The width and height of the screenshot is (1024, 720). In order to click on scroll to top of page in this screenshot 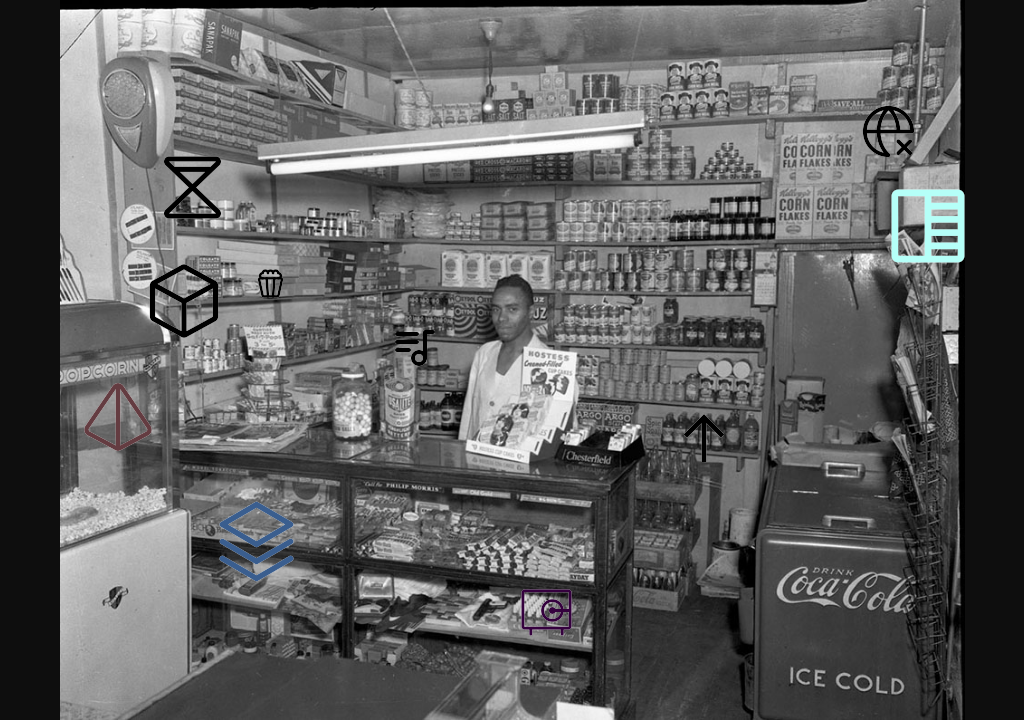, I will do `click(704, 438)`.